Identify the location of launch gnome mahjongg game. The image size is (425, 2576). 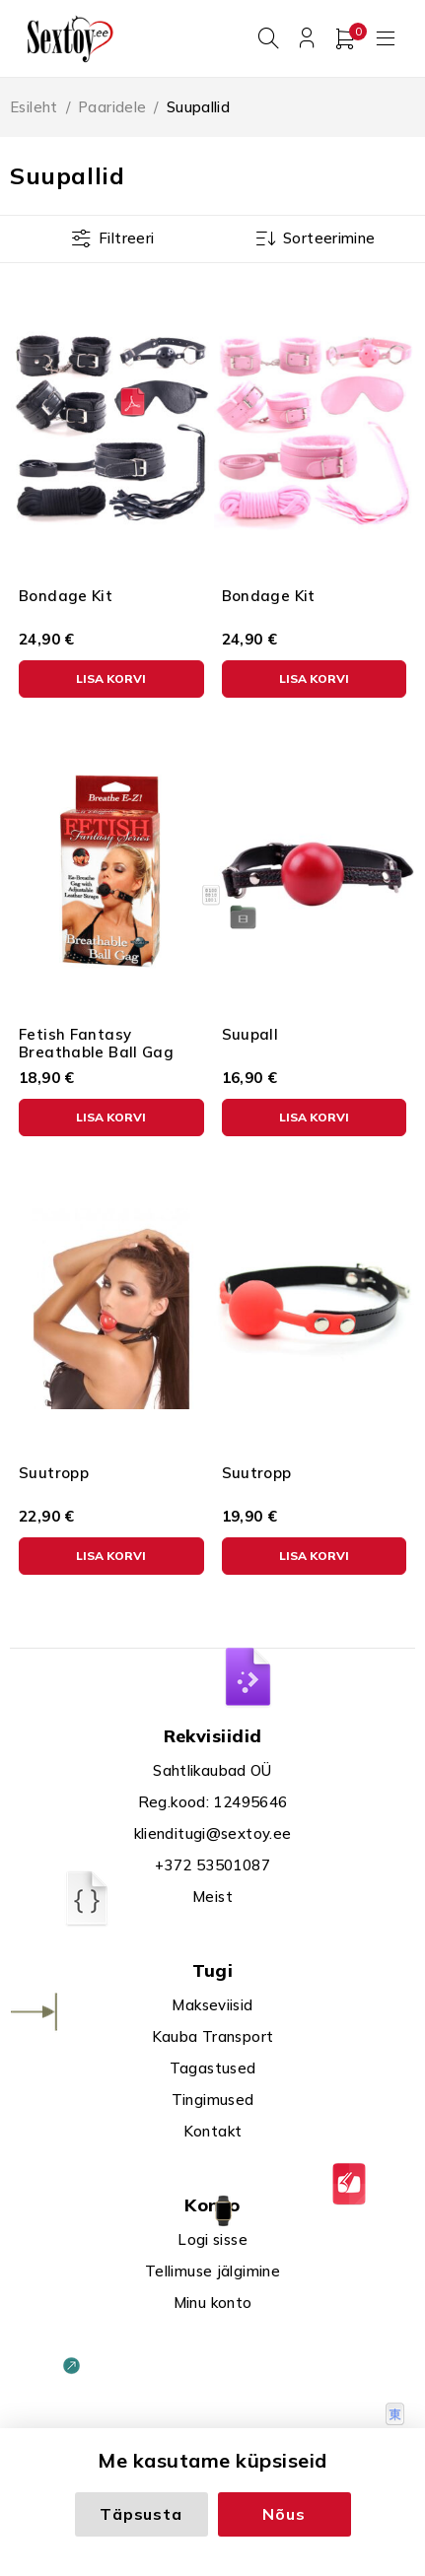
(394, 2413).